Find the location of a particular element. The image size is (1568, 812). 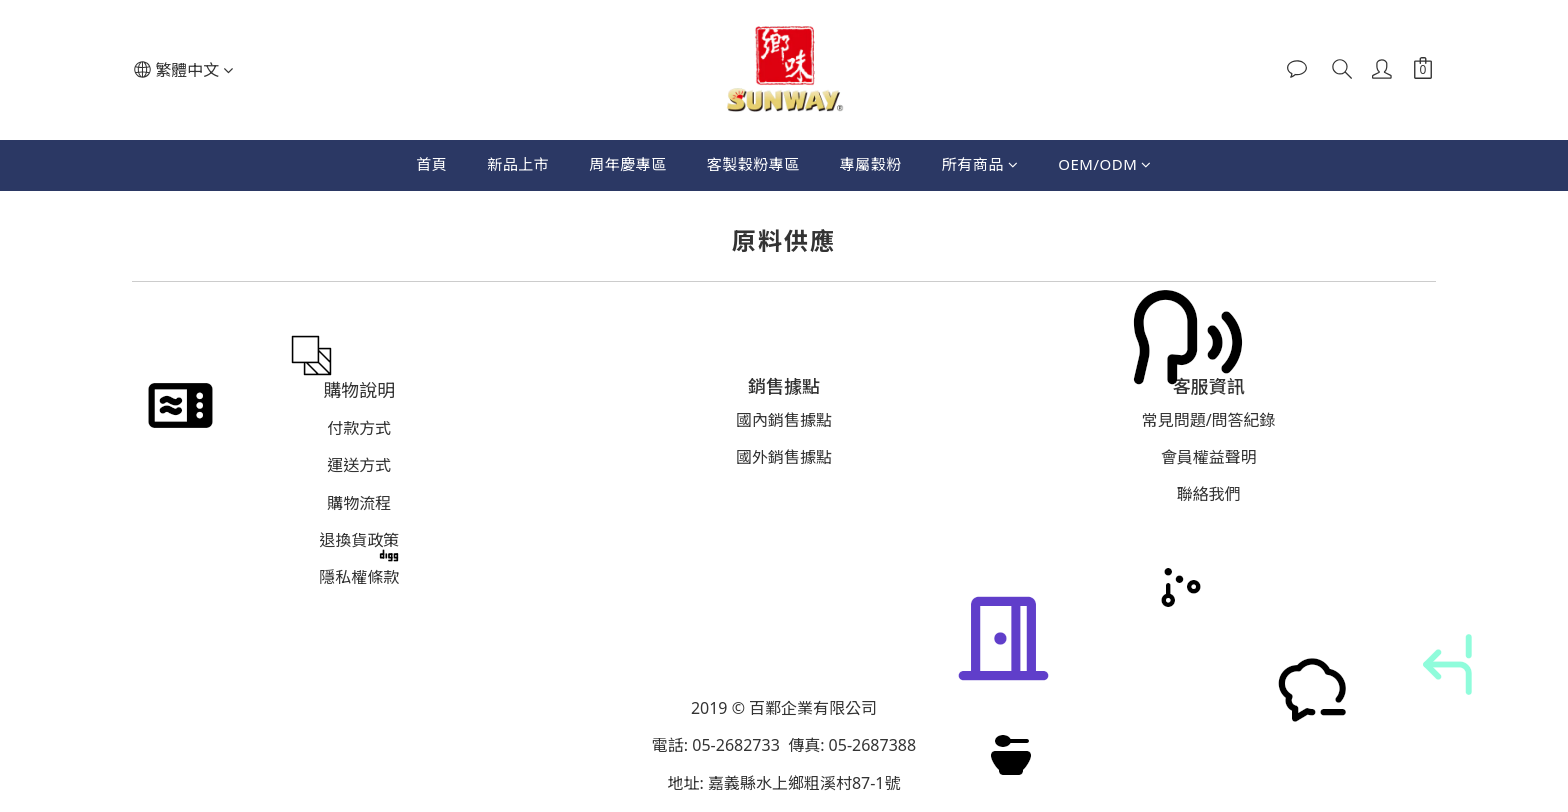

remove a message or conversation is located at coordinates (1311, 690).